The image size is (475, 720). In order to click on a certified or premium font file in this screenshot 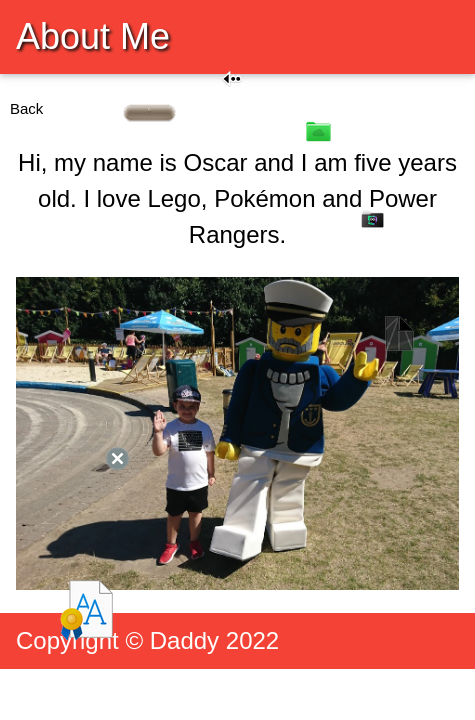, I will do `click(91, 609)`.